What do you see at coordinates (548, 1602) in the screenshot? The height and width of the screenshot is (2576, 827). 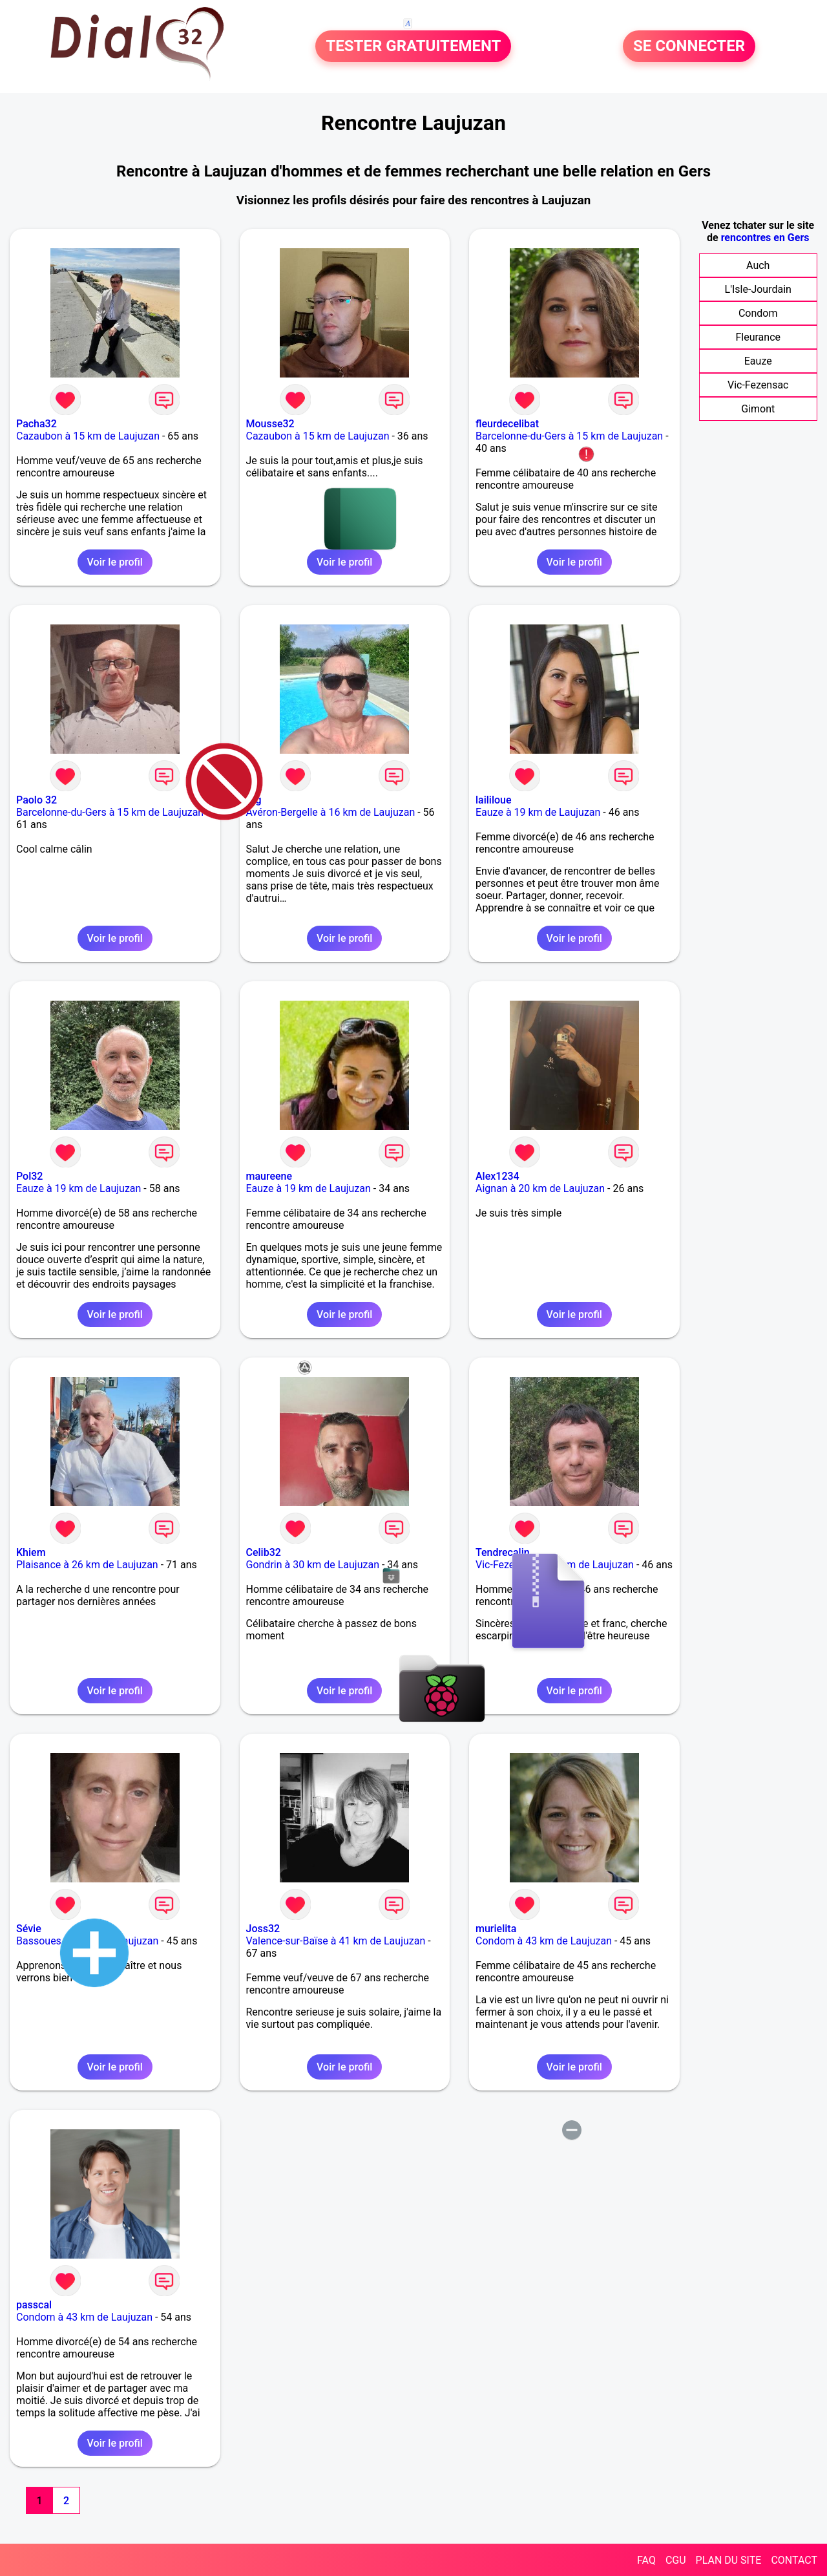 I see `a compressed bzdvi document file` at bounding box center [548, 1602].